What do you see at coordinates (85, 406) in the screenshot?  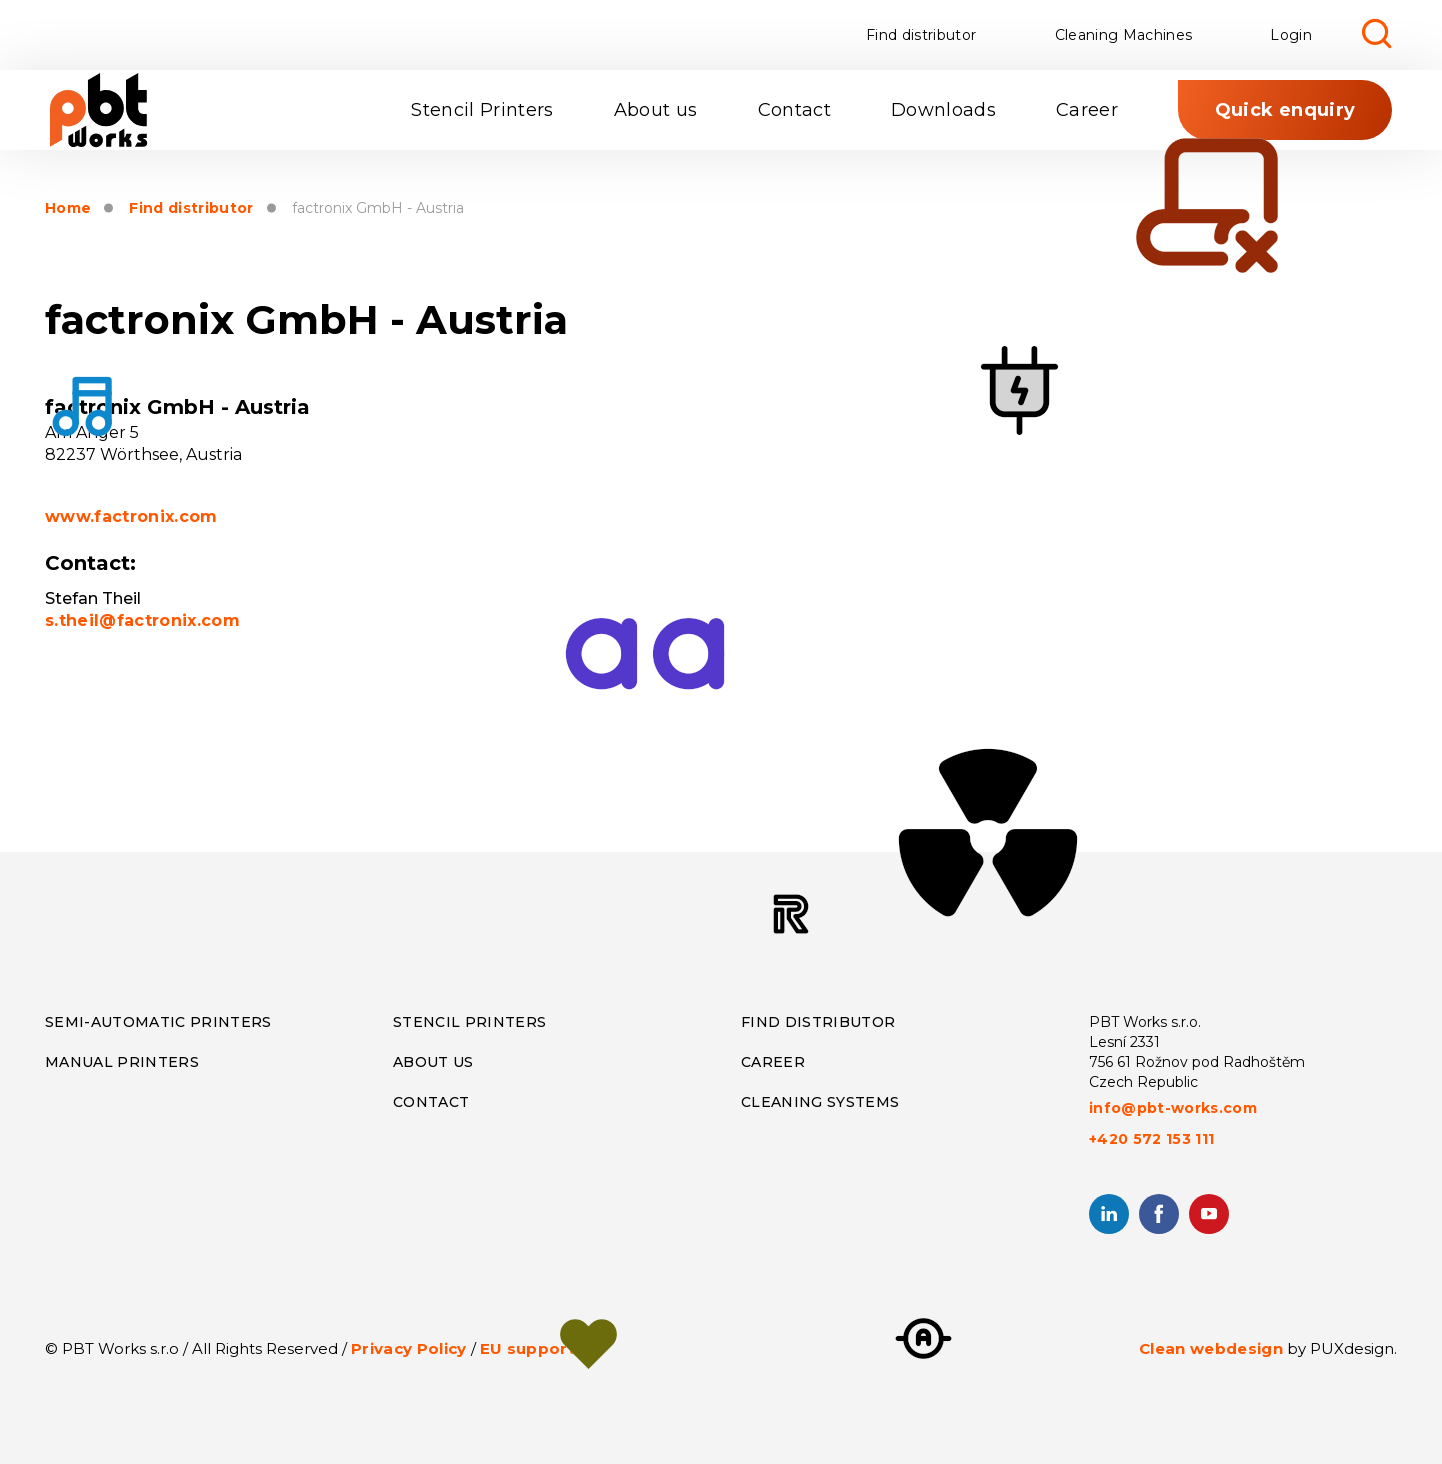 I see `access music library or player` at bounding box center [85, 406].